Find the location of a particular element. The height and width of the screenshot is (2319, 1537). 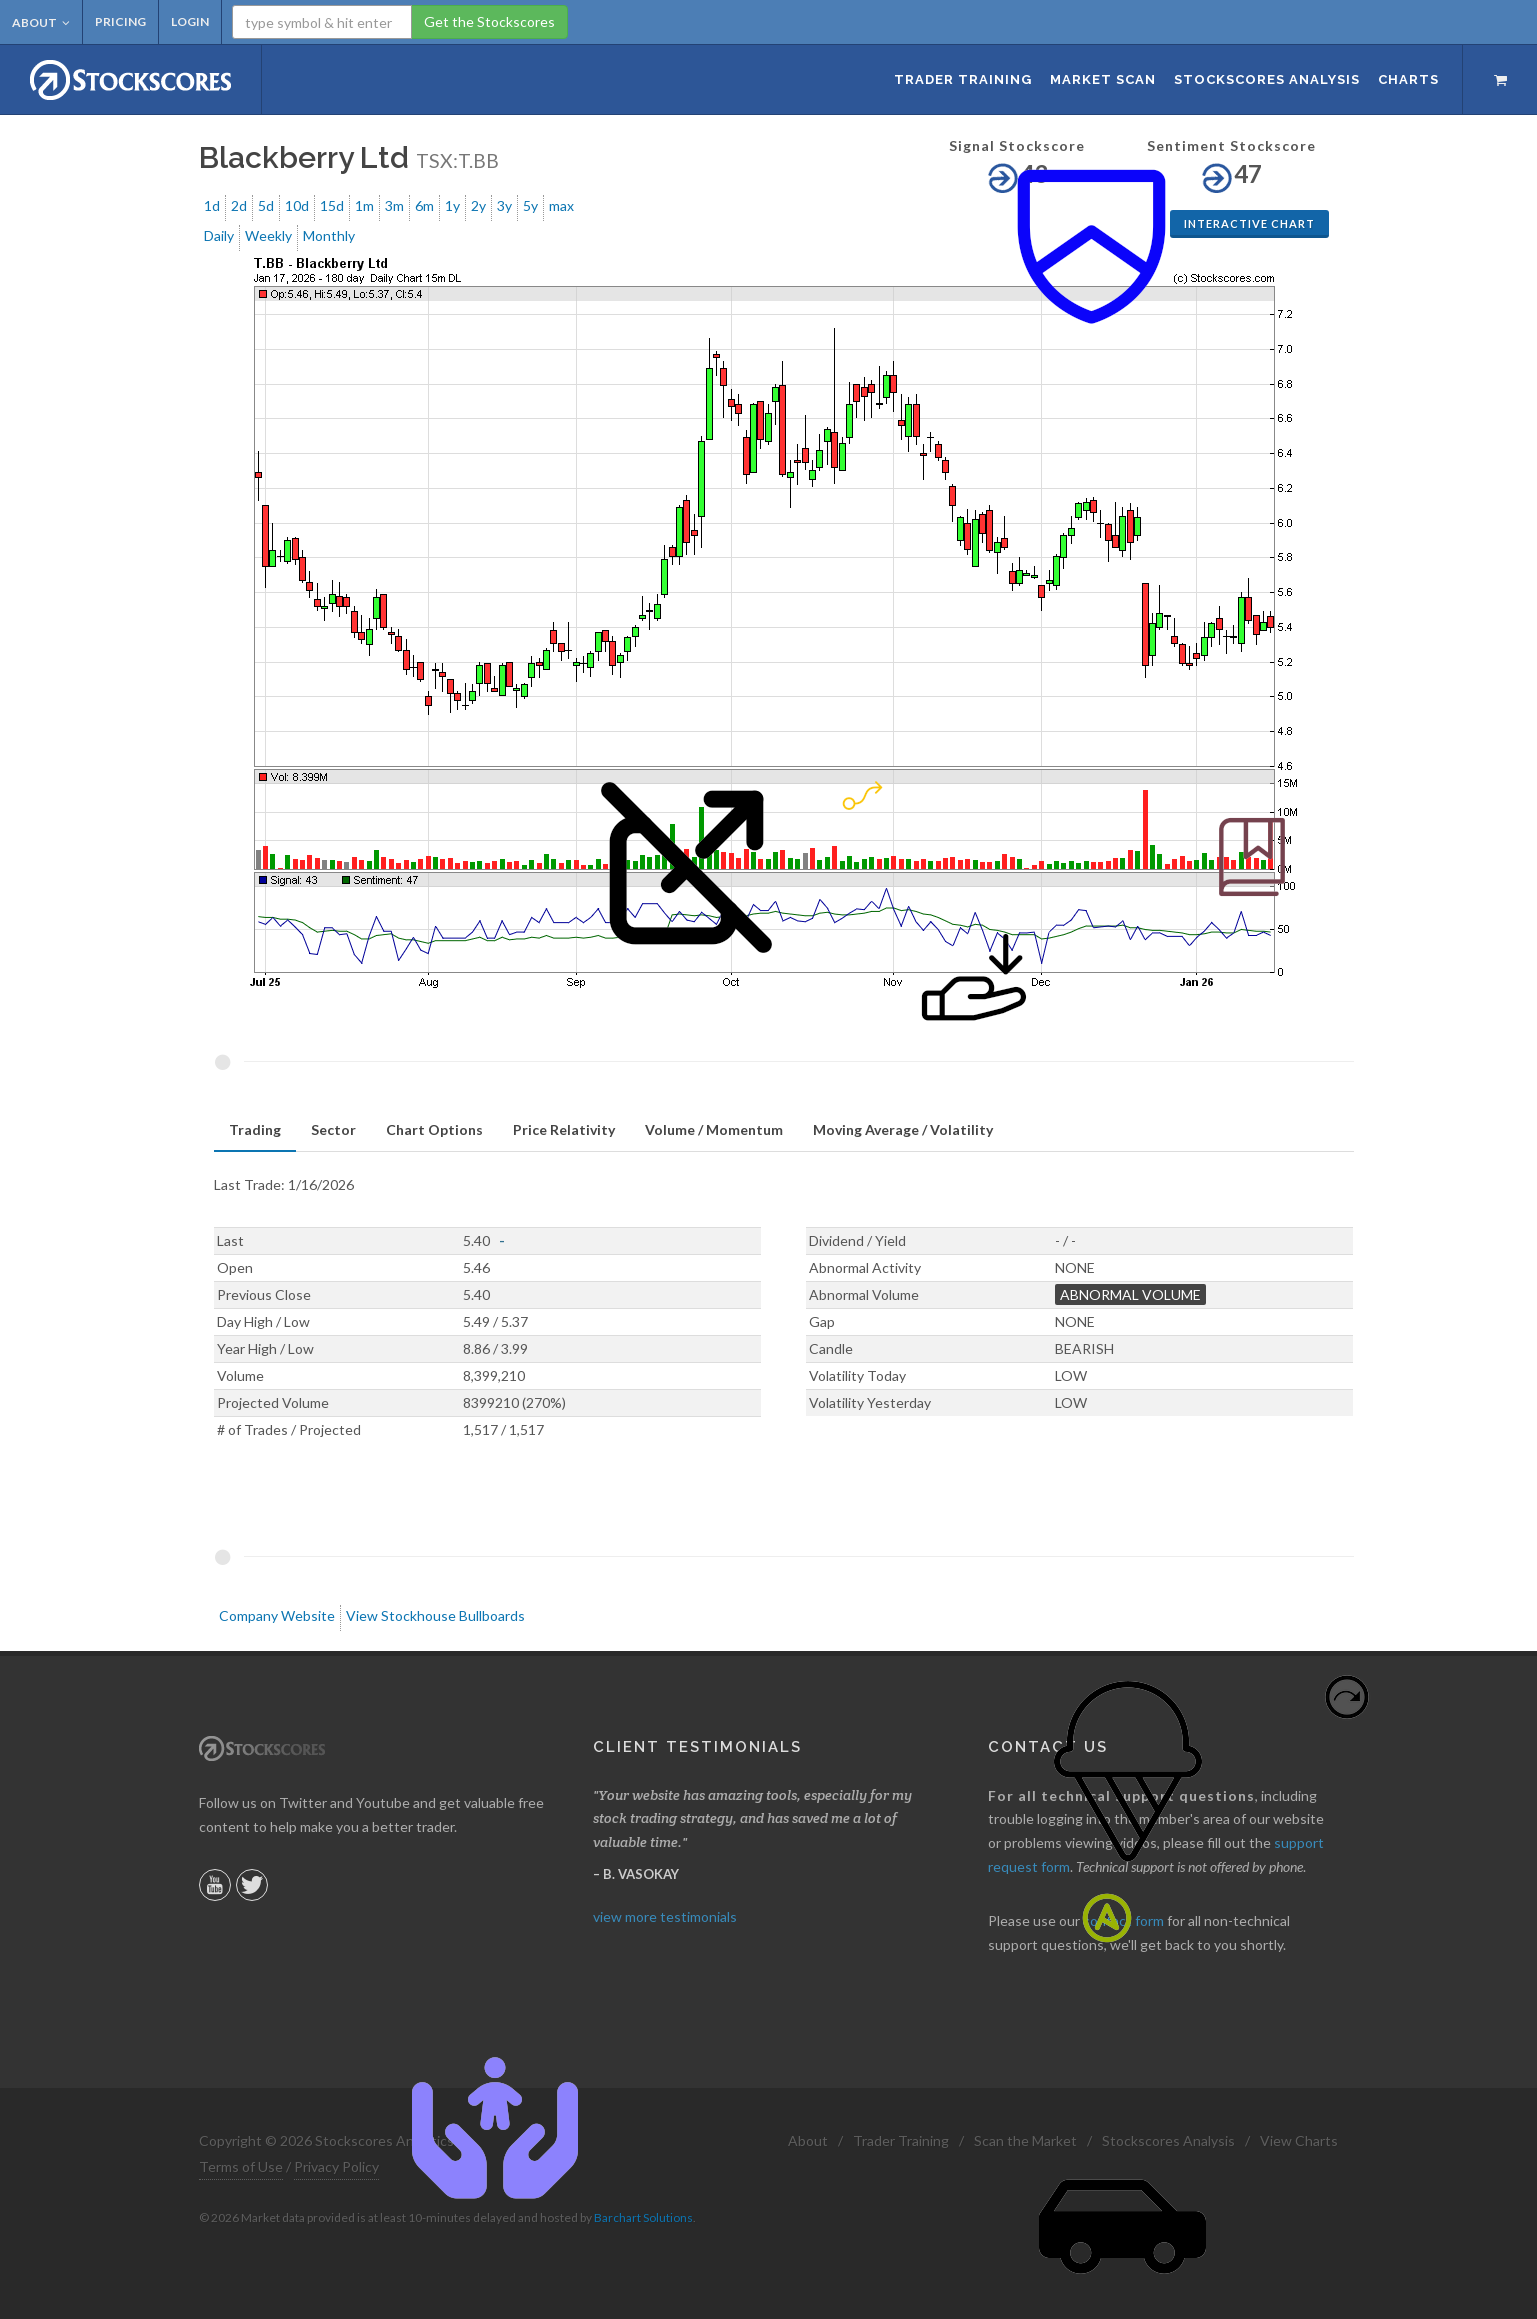

external link disabled or unavailable is located at coordinates (686, 867).